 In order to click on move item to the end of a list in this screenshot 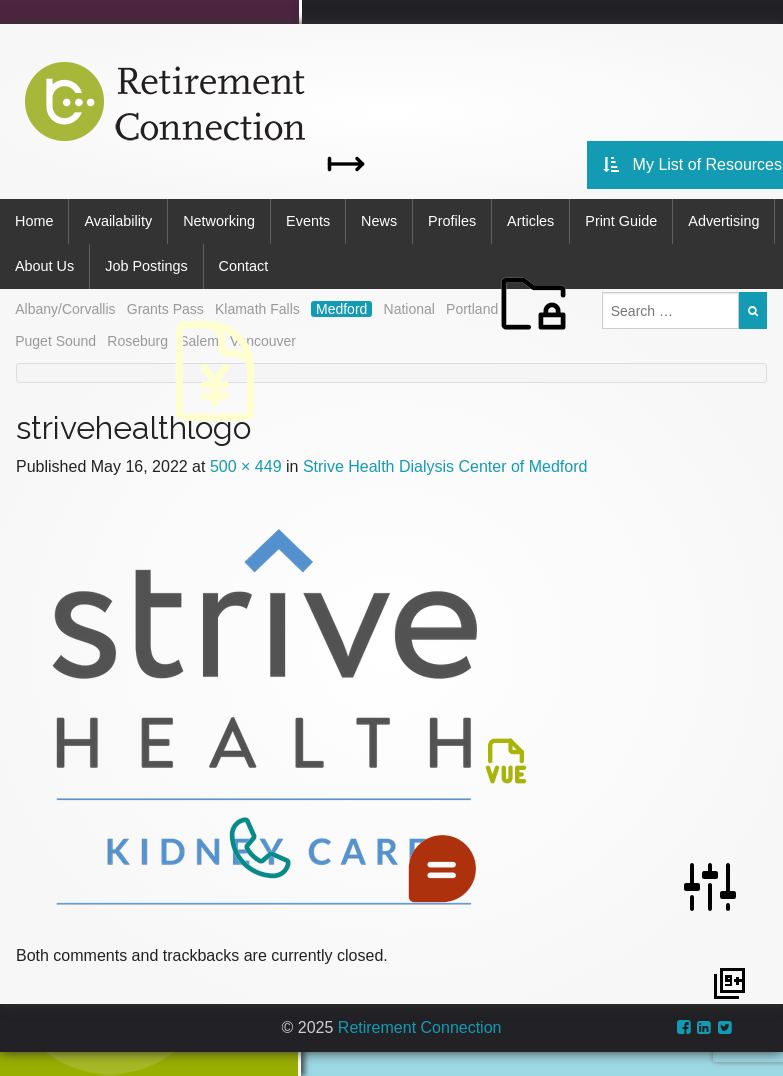, I will do `click(346, 164)`.